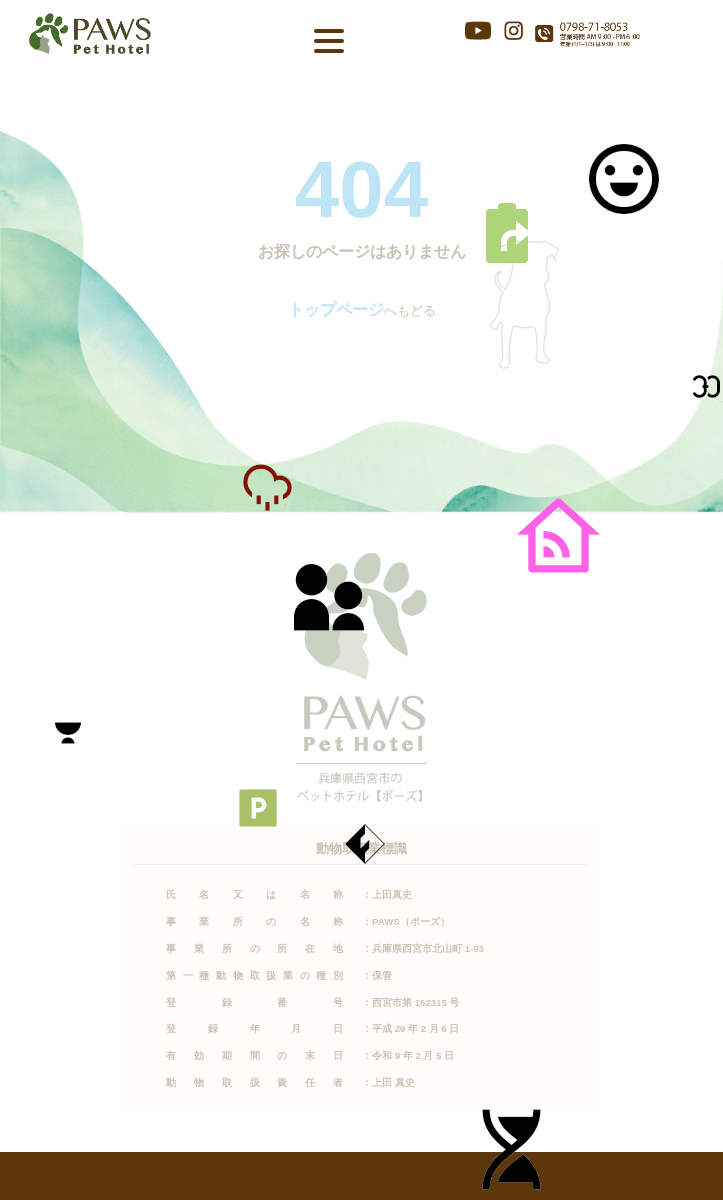 The image size is (723, 1200). I want to click on indicates a parking location or facility, so click(258, 808).